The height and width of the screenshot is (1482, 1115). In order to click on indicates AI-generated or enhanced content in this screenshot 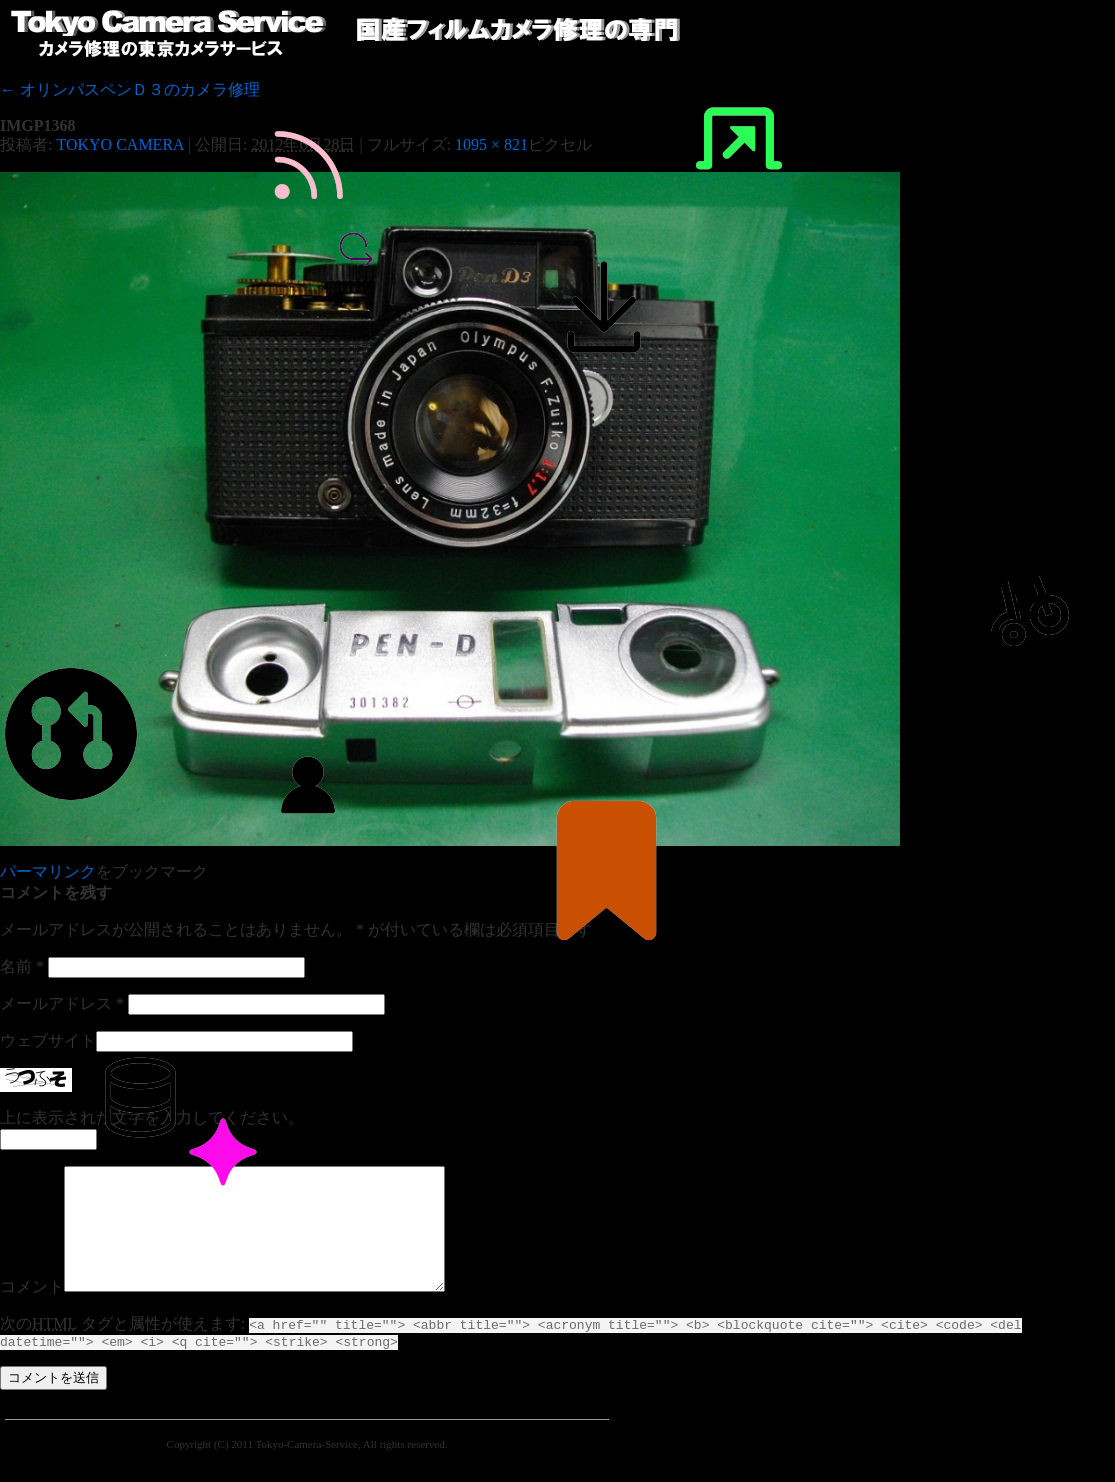, I will do `click(223, 1152)`.